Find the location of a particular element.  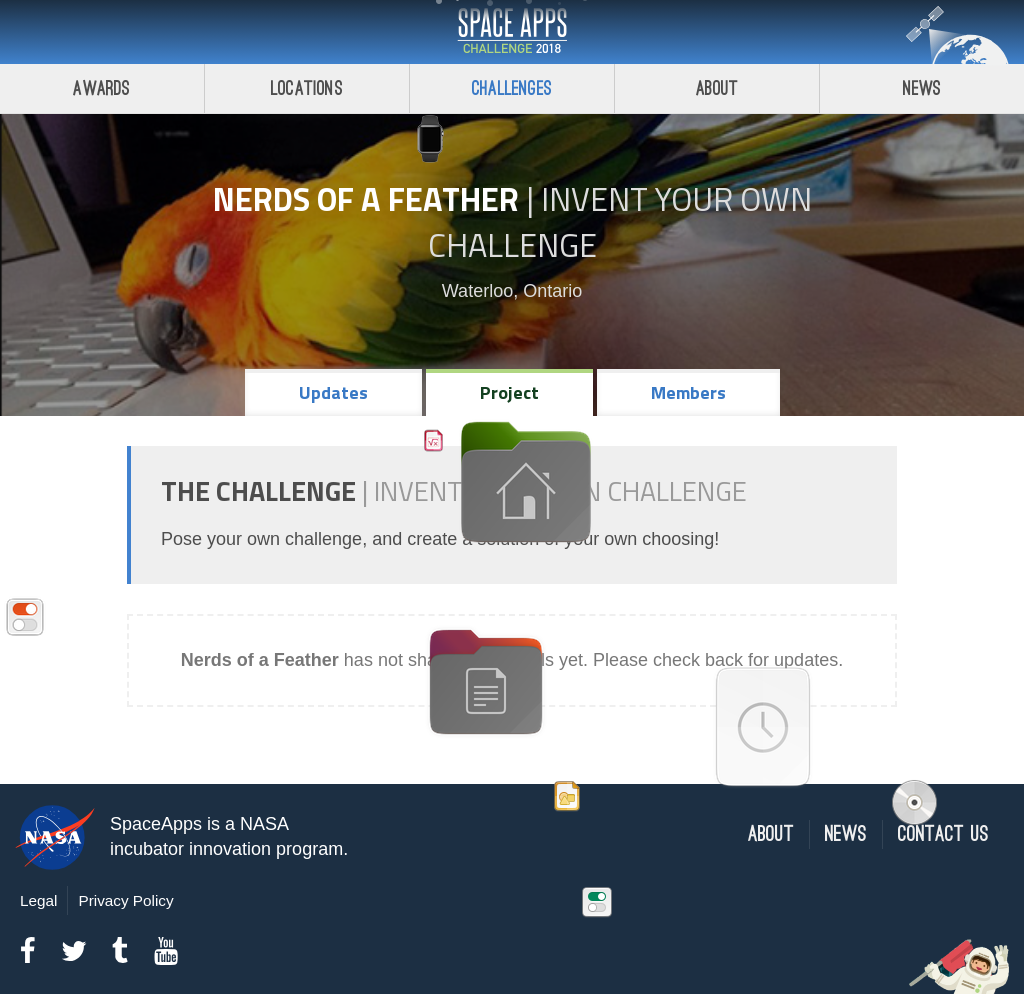

open a formula template file is located at coordinates (433, 440).